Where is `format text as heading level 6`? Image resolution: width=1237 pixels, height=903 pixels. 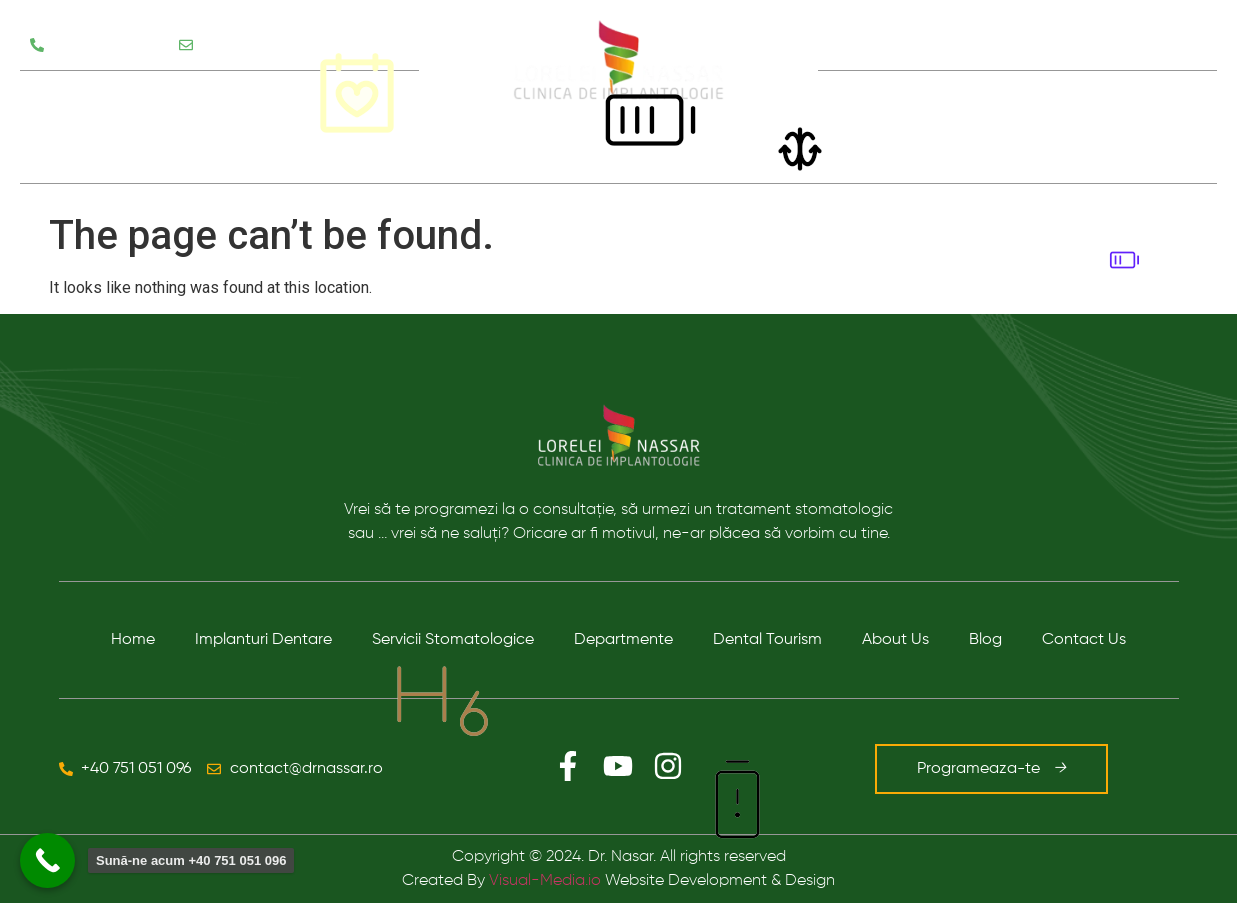 format text as heading level 6 is located at coordinates (437, 699).